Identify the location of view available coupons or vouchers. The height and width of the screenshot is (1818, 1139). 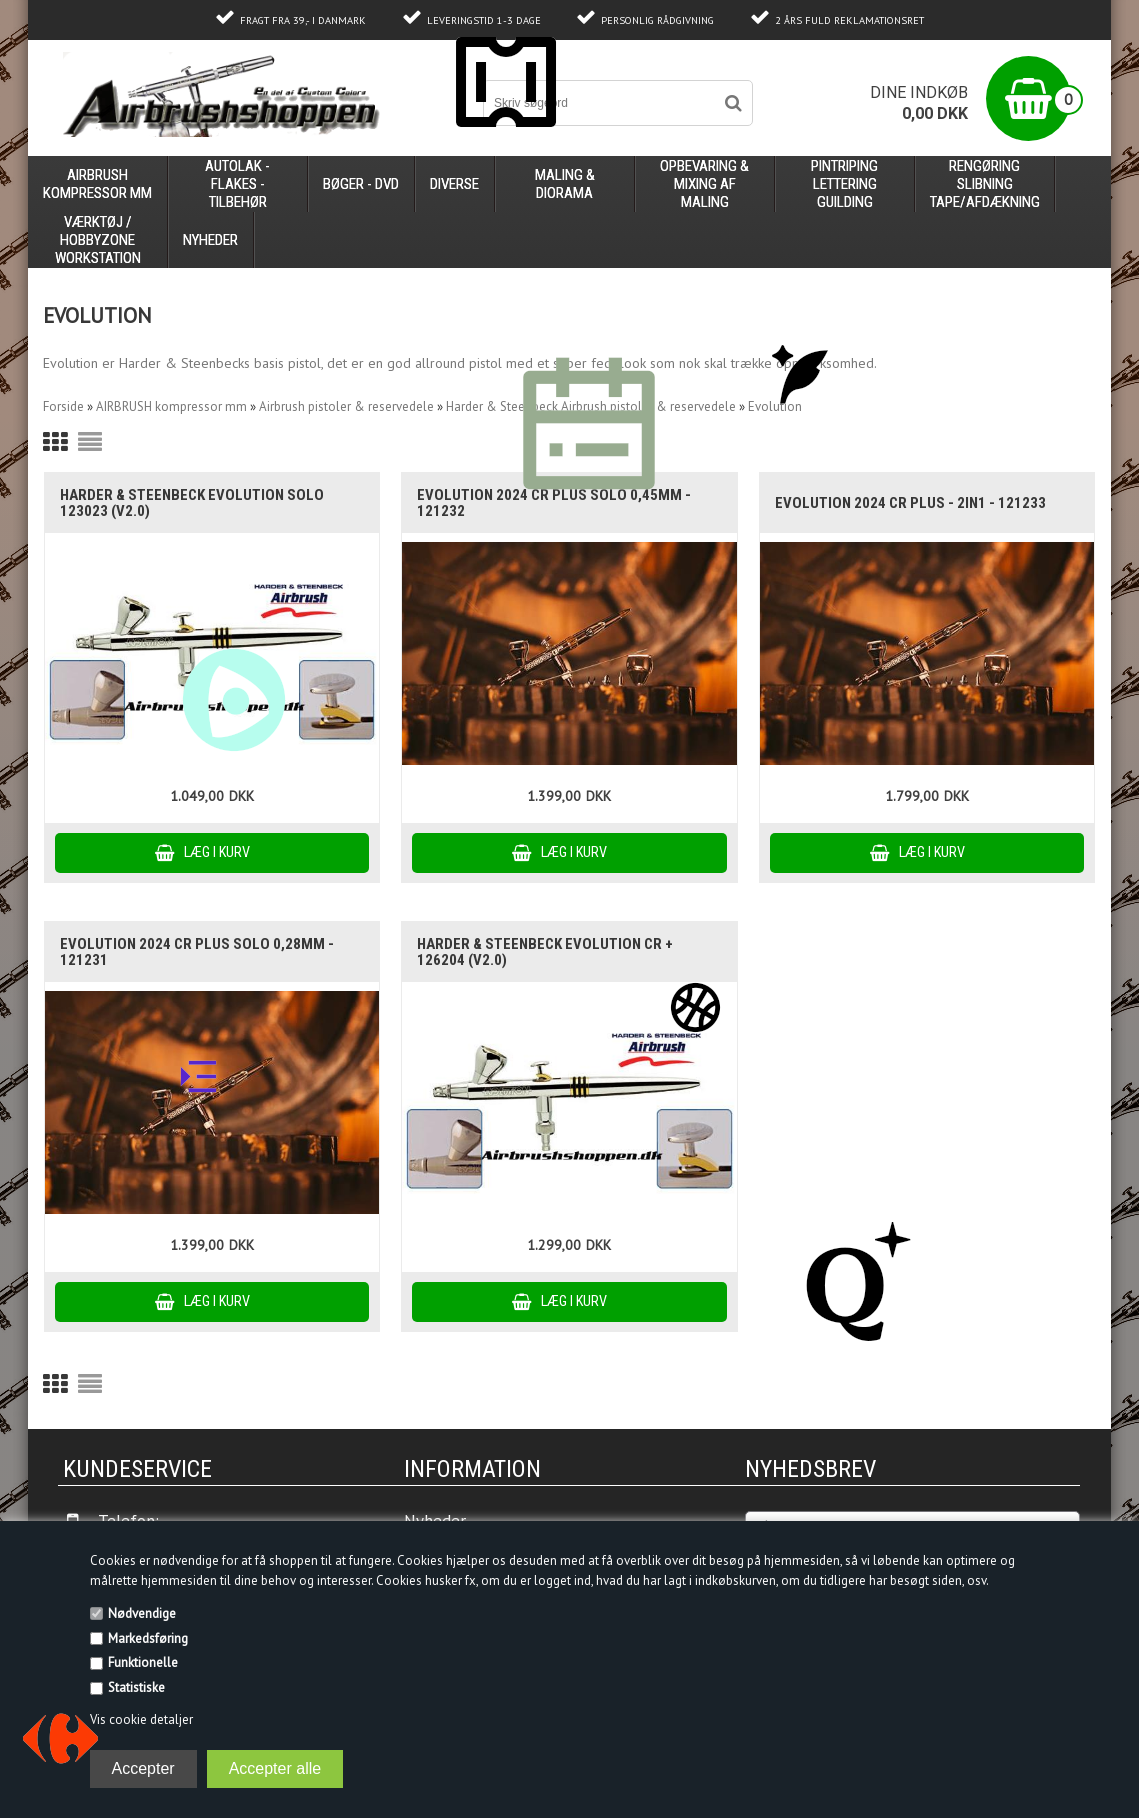
(506, 82).